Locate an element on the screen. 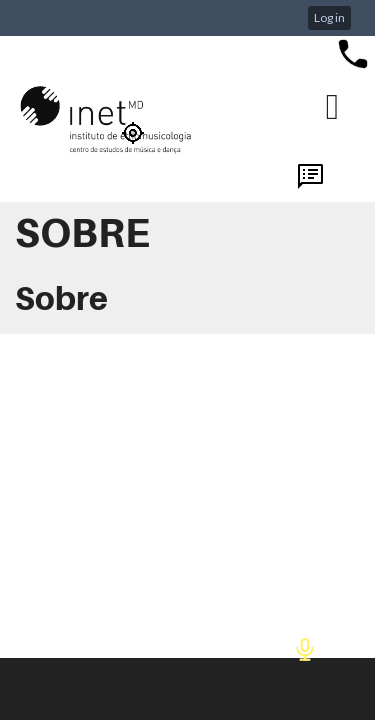 Image resolution: width=375 pixels, height=720 pixels. center map on your current location is located at coordinates (133, 133).